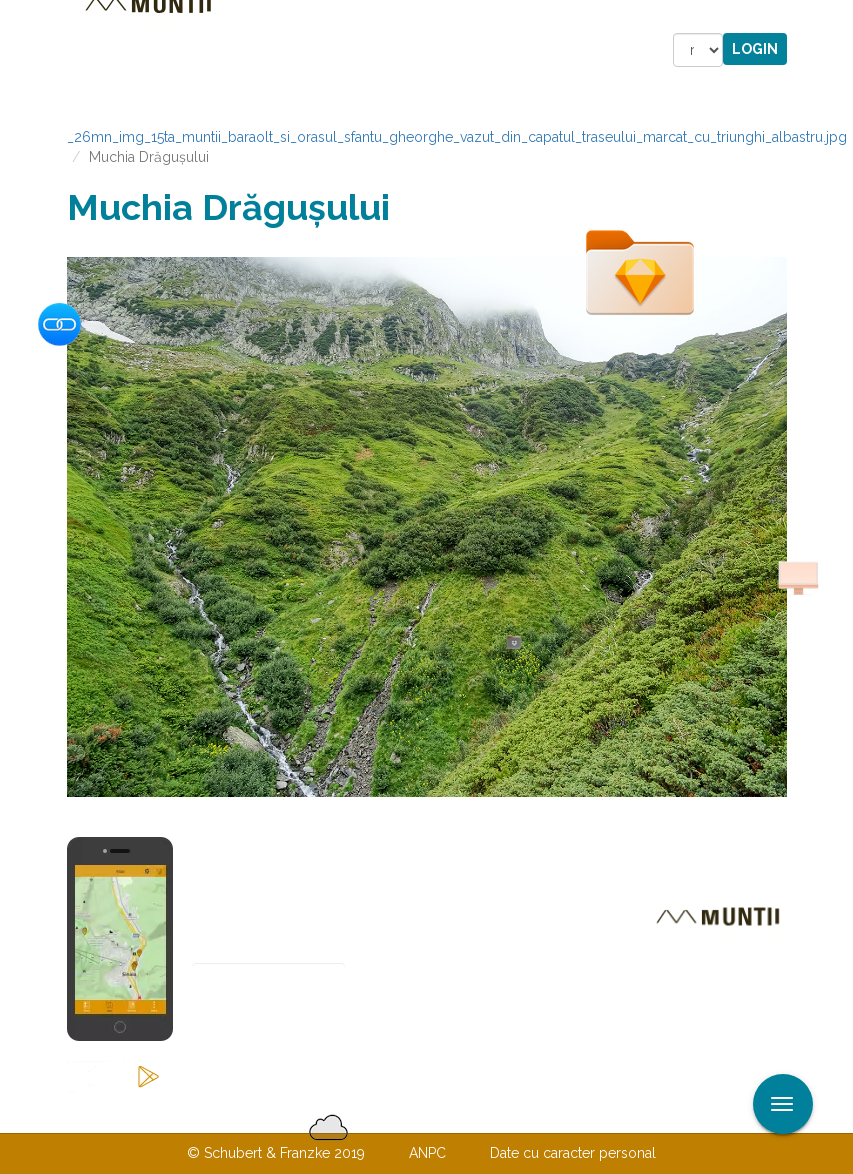  What do you see at coordinates (514, 642) in the screenshot?
I see `open your dropbox synced folder` at bounding box center [514, 642].